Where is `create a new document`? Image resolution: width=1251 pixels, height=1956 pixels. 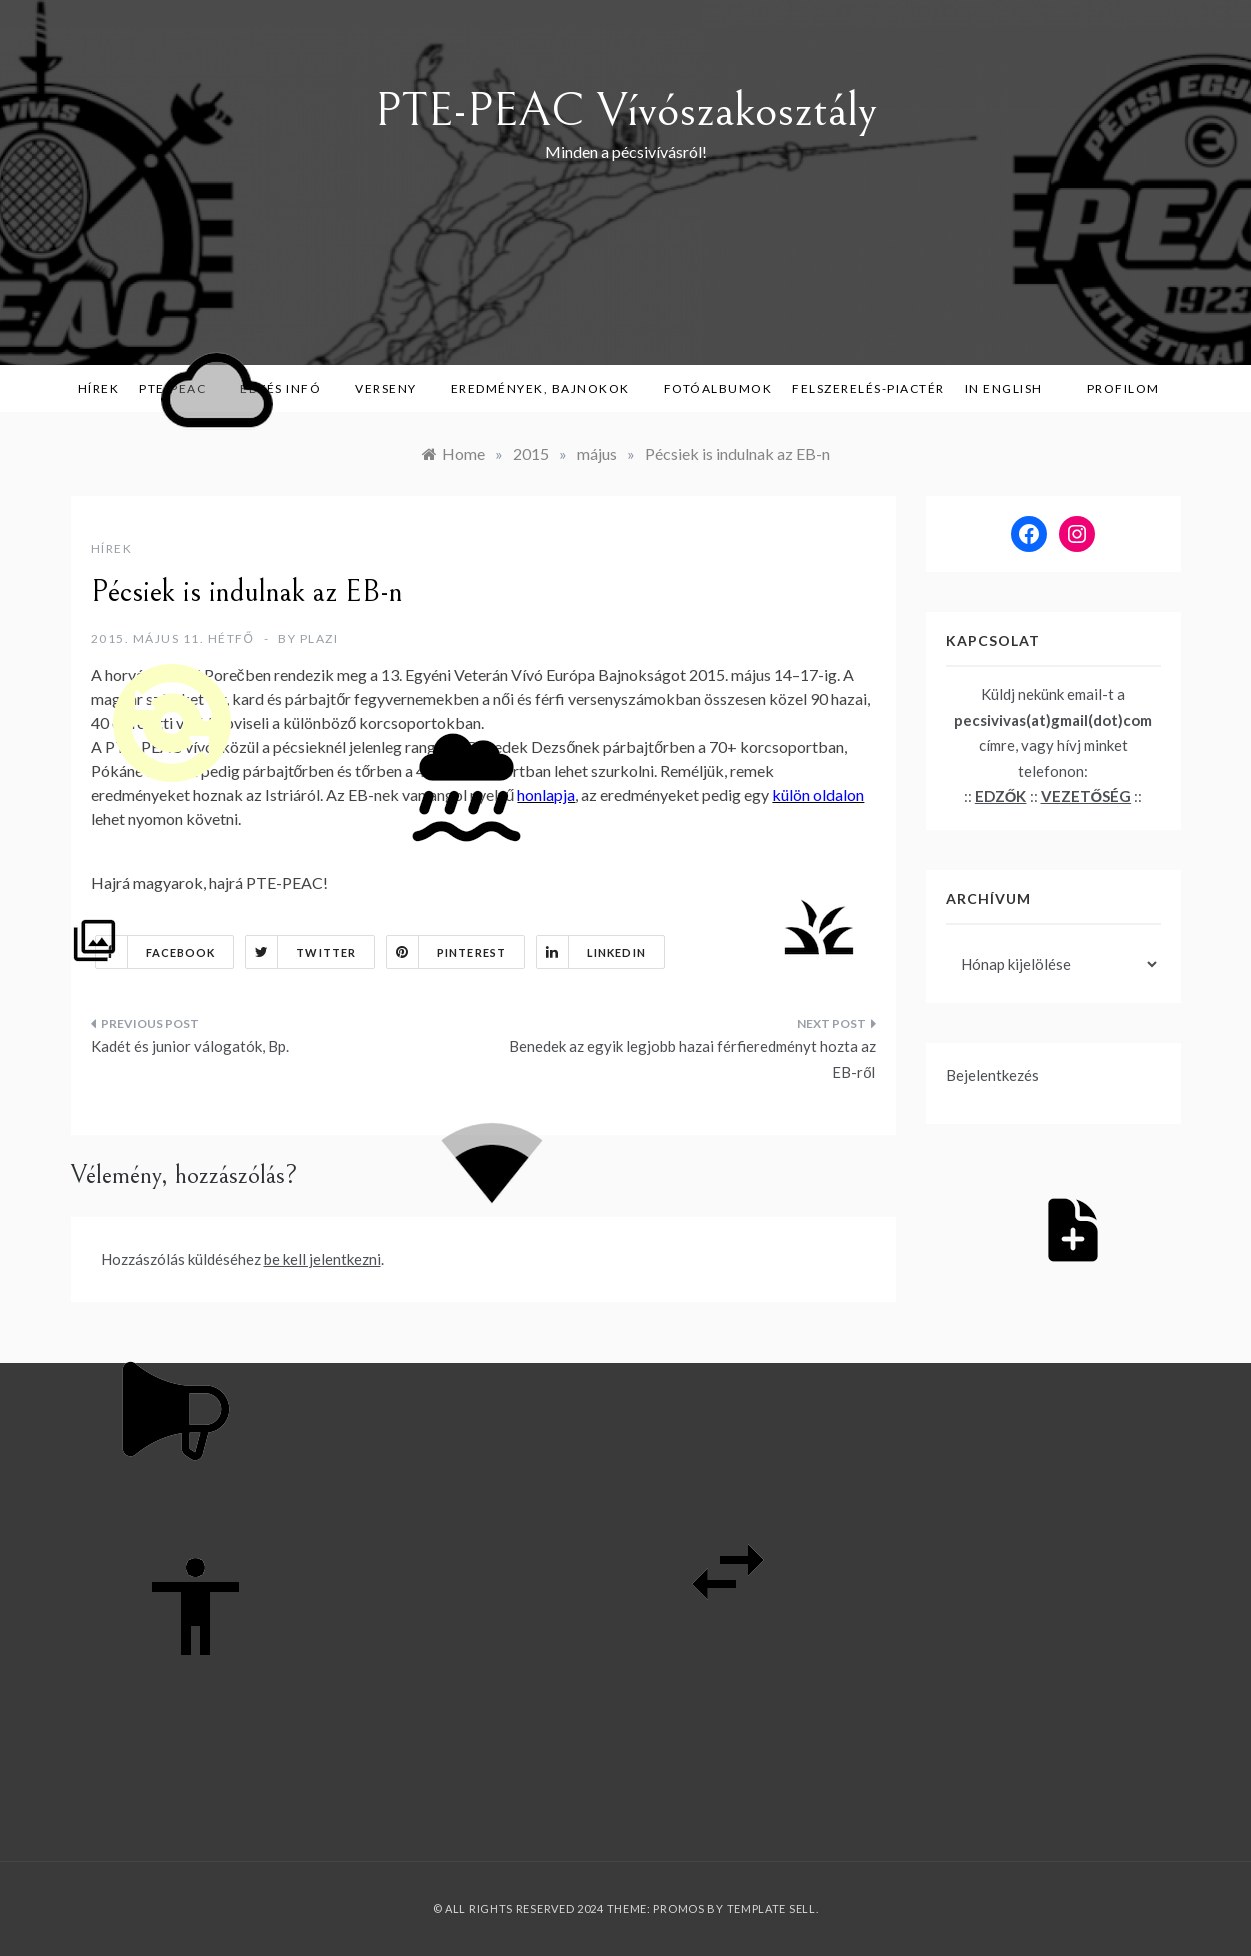
create a new document is located at coordinates (1073, 1230).